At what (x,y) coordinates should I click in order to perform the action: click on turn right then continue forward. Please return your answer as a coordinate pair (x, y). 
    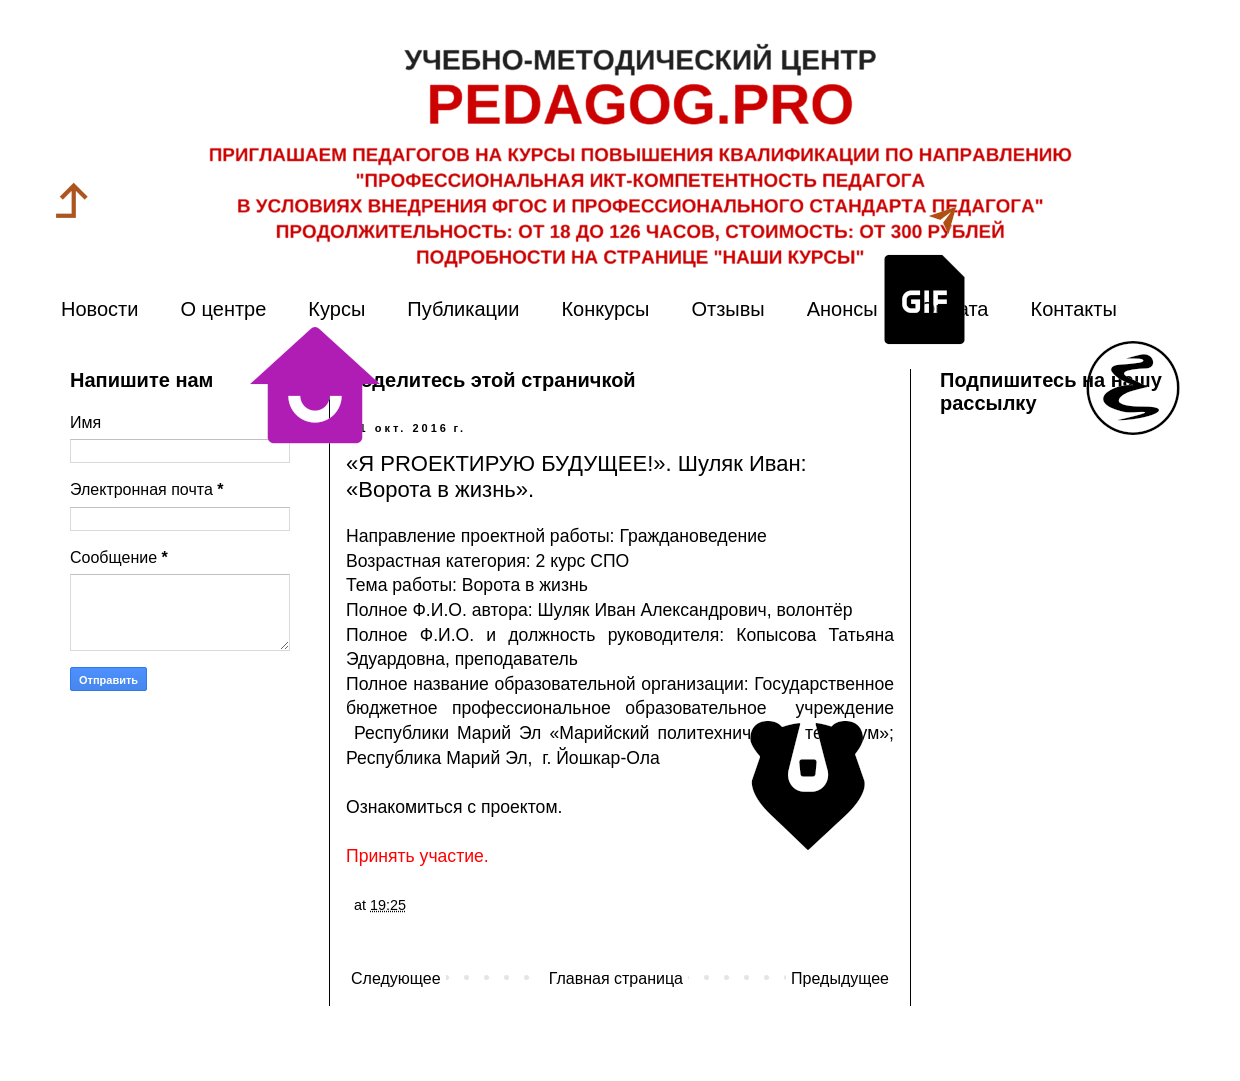
    Looking at the image, I should click on (71, 202).